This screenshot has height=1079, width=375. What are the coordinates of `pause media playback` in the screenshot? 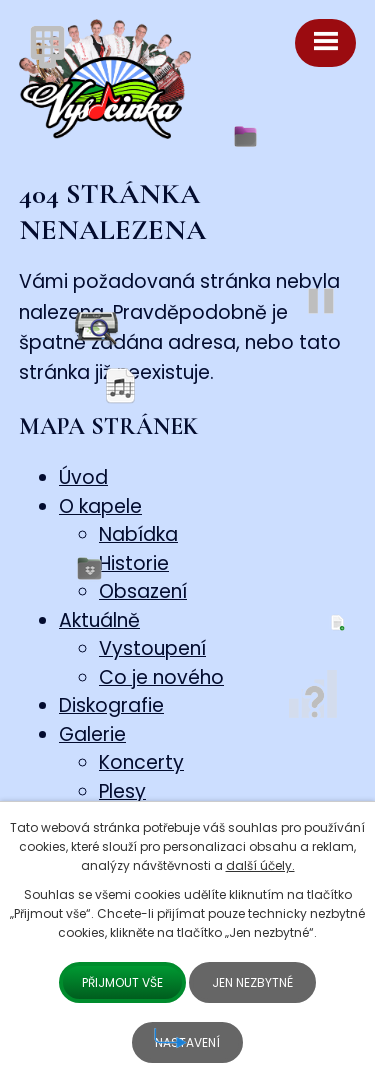 It's located at (321, 301).